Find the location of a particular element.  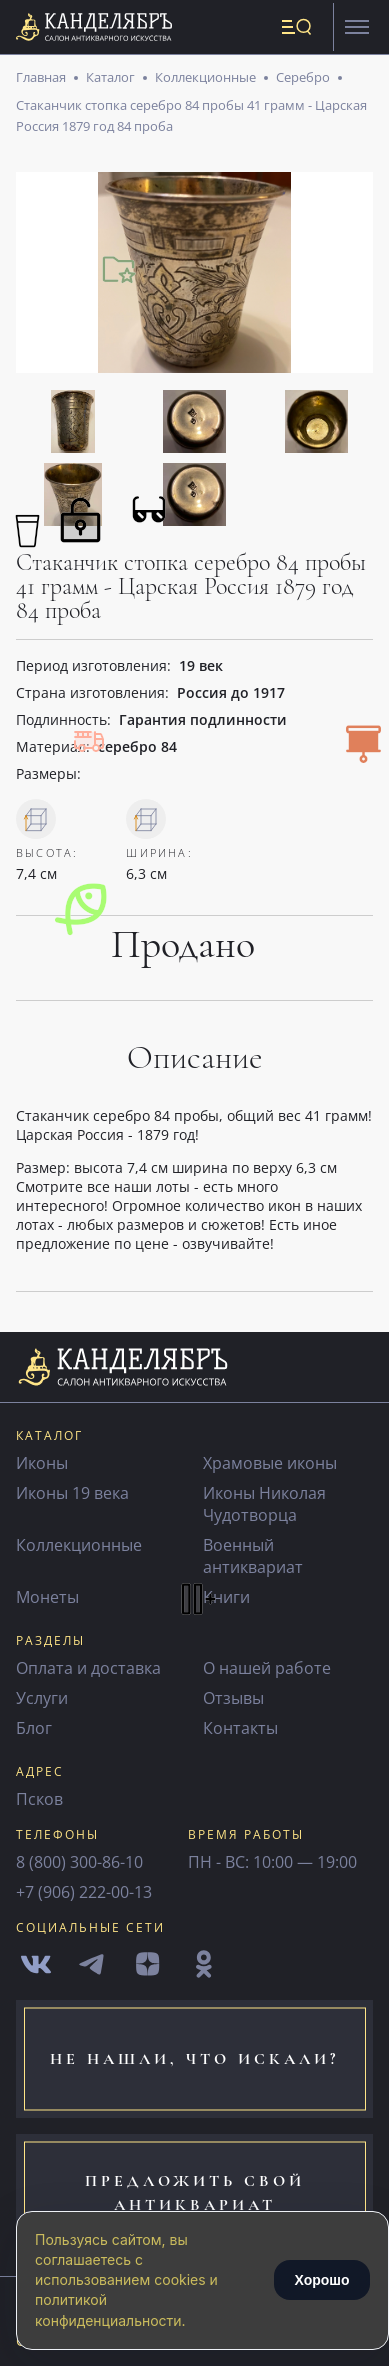

toggle cool or casual mode is located at coordinates (149, 510).